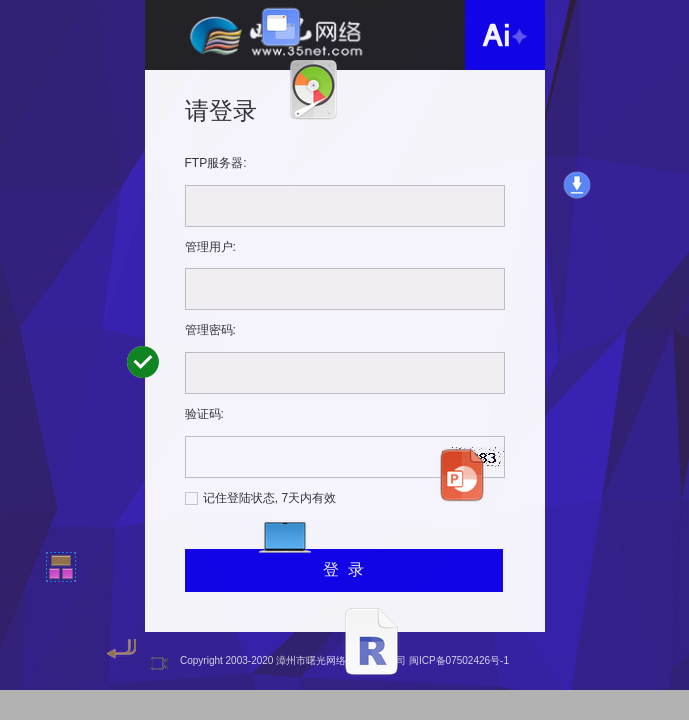  Describe the element at coordinates (371, 641) in the screenshot. I see `an R programming language source file` at that location.